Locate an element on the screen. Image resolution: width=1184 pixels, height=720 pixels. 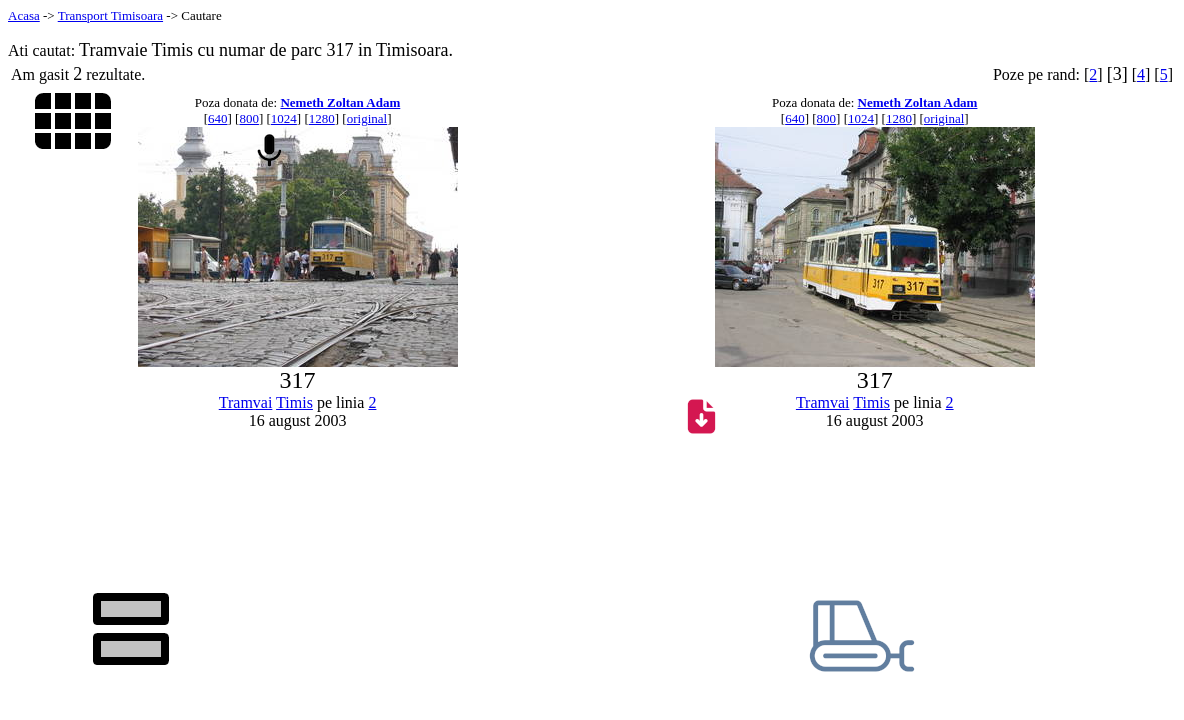
switch to comfortable grid view is located at coordinates (71, 121).